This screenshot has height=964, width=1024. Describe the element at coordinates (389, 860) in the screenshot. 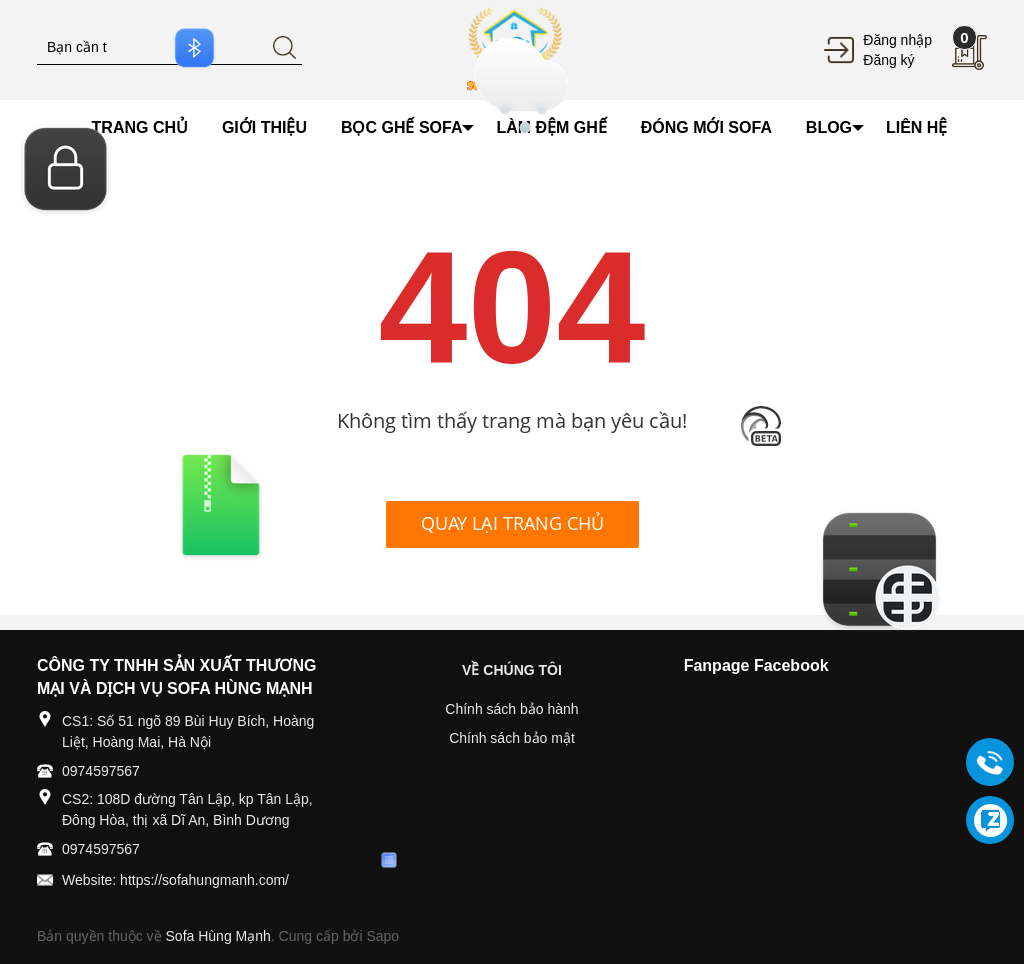

I see `view other applications` at that location.